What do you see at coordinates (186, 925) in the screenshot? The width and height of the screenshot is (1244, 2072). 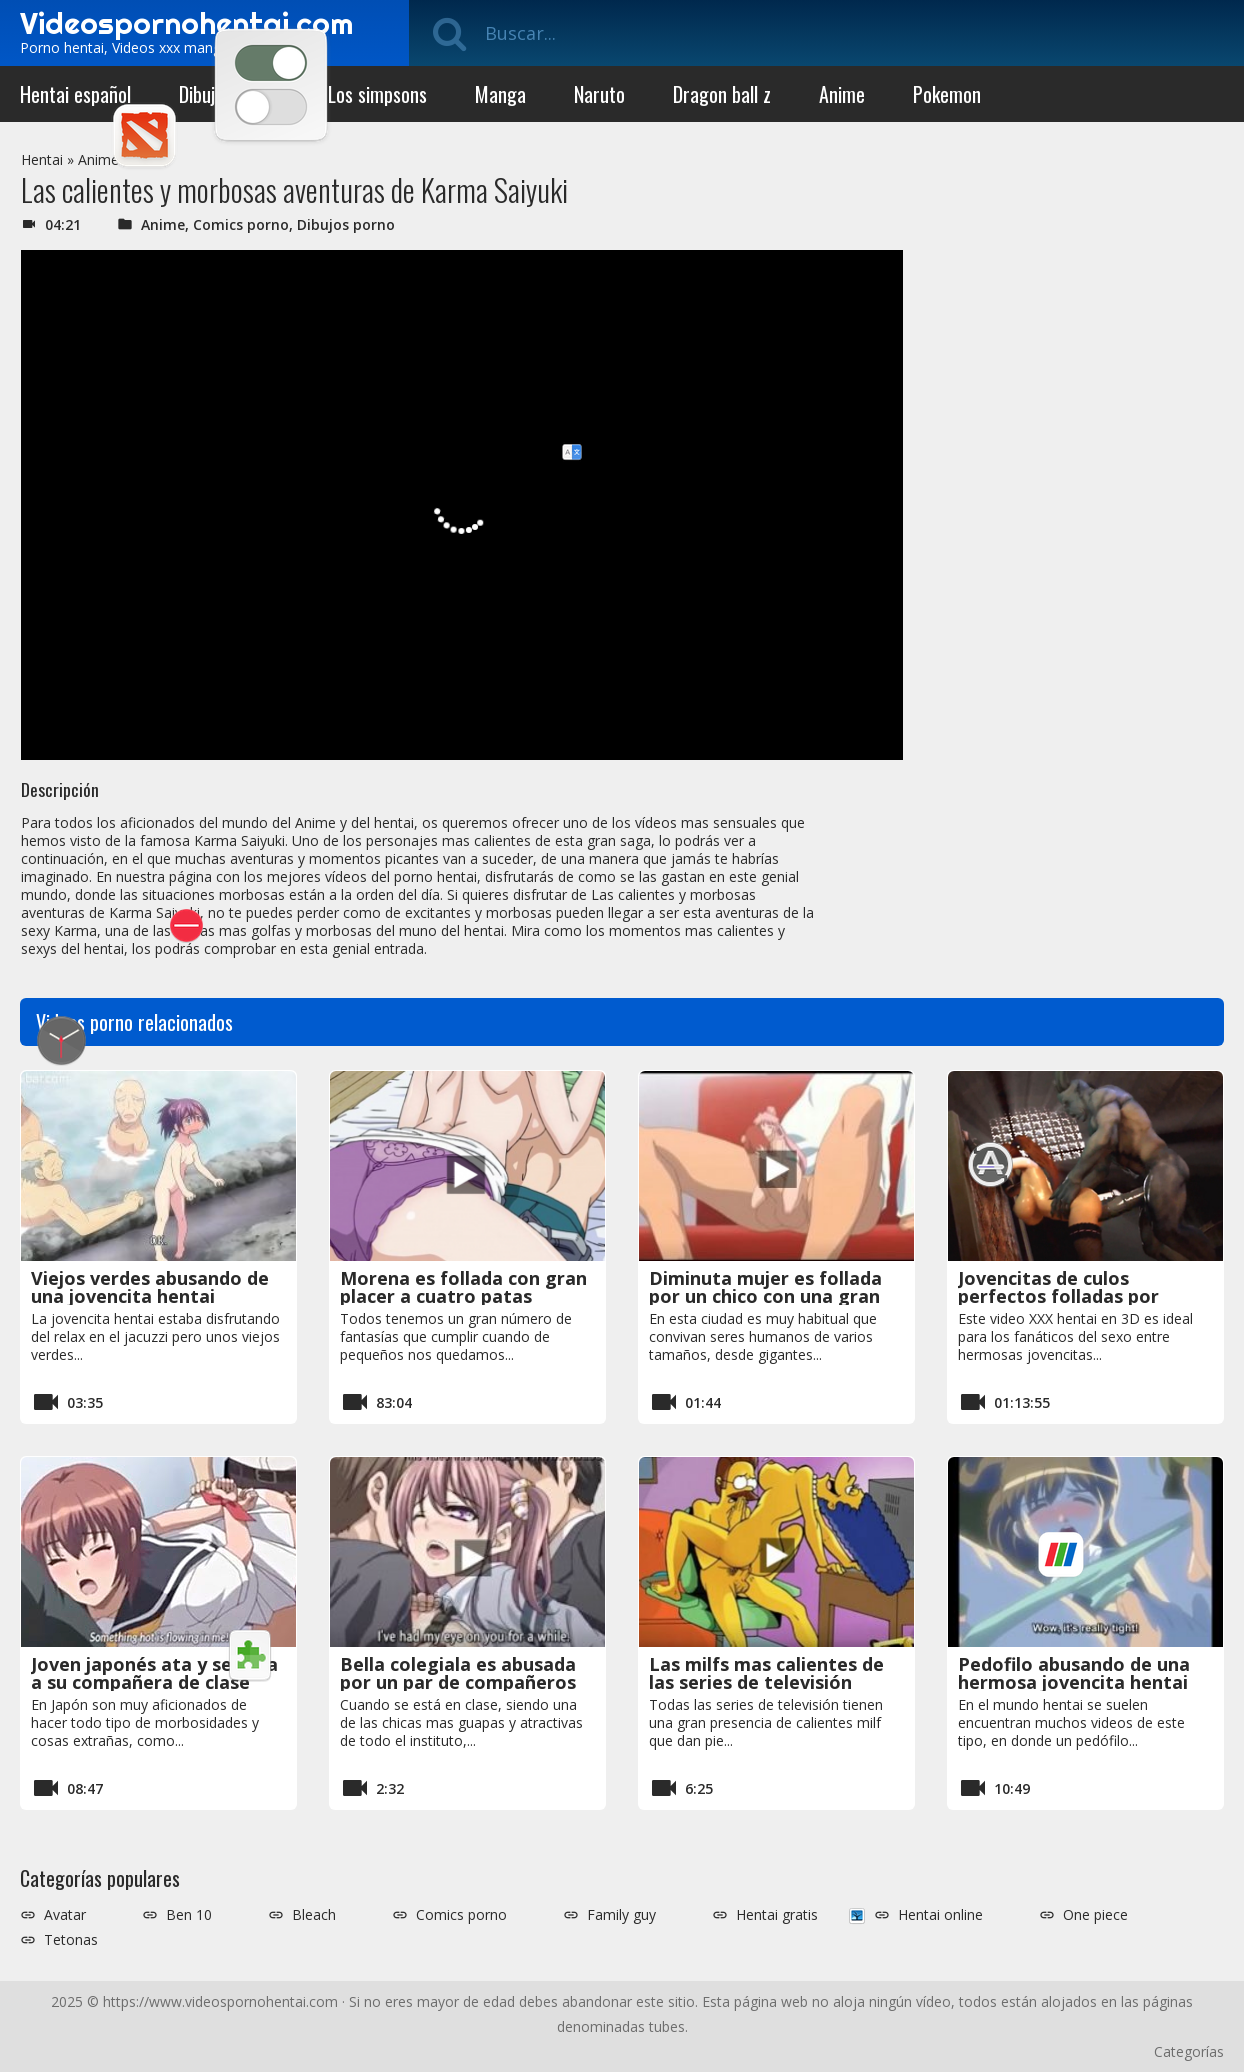 I see `indicates an error or failed action` at bounding box center [186, 925].